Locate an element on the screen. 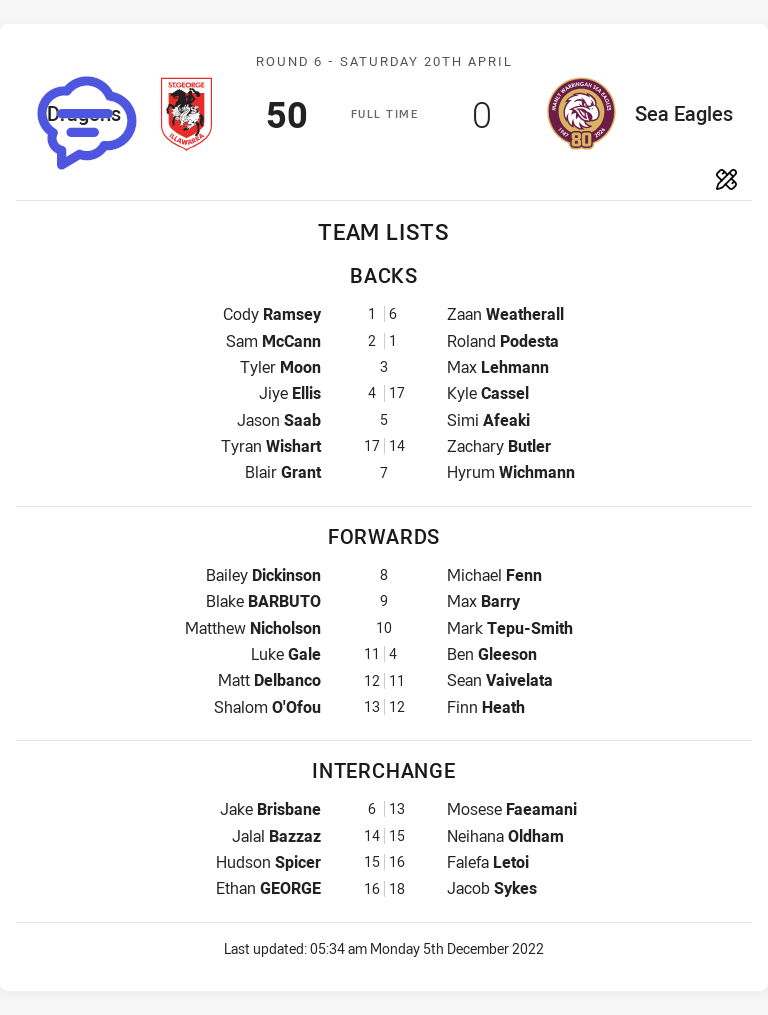  access design or editing tools is located at coordinates (726, 179).